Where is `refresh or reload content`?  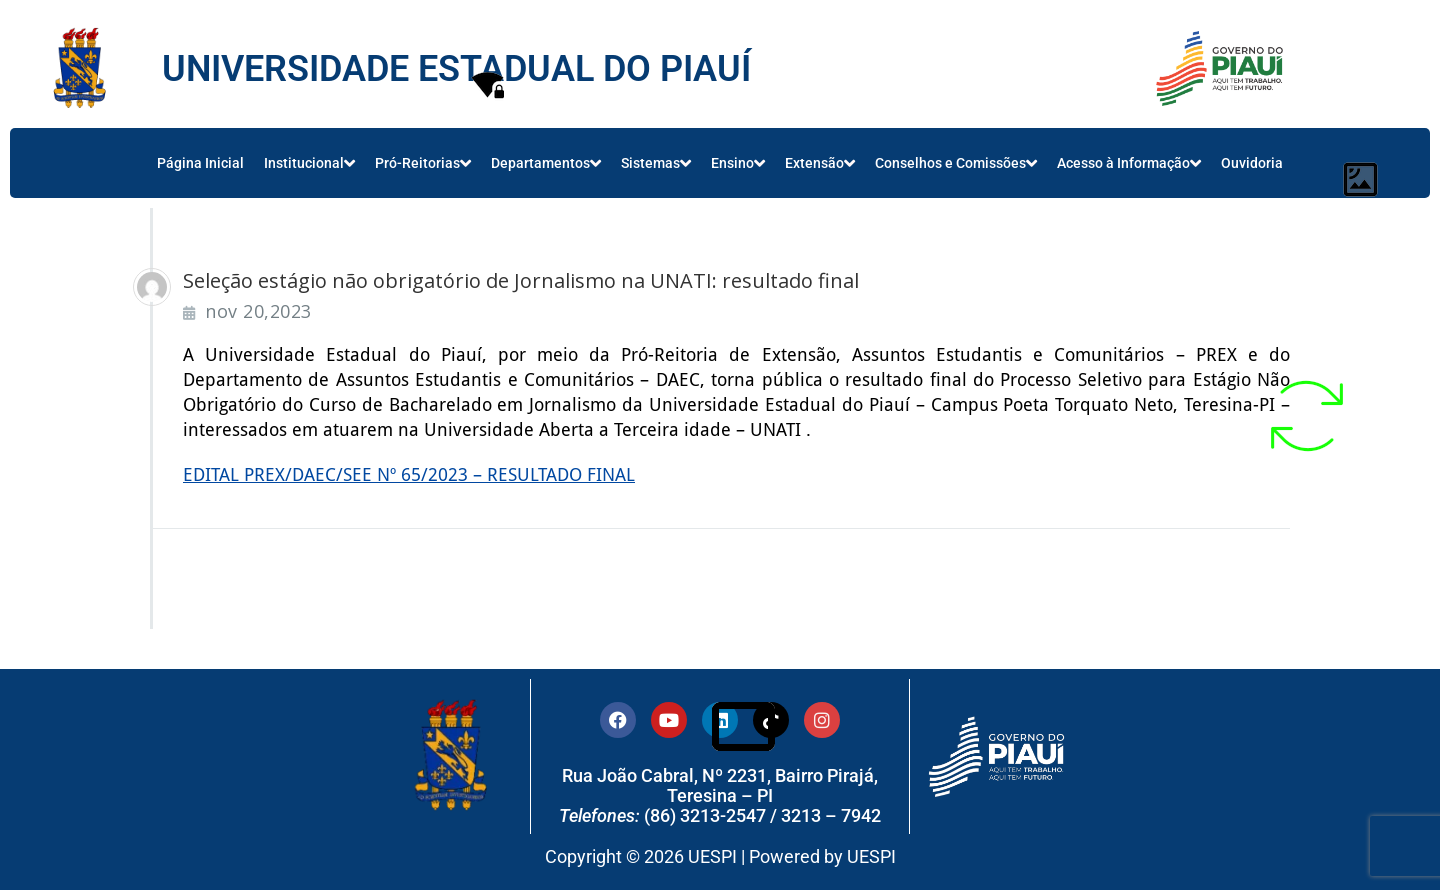 refresh or reload content is located at coordinates (1307, 416).